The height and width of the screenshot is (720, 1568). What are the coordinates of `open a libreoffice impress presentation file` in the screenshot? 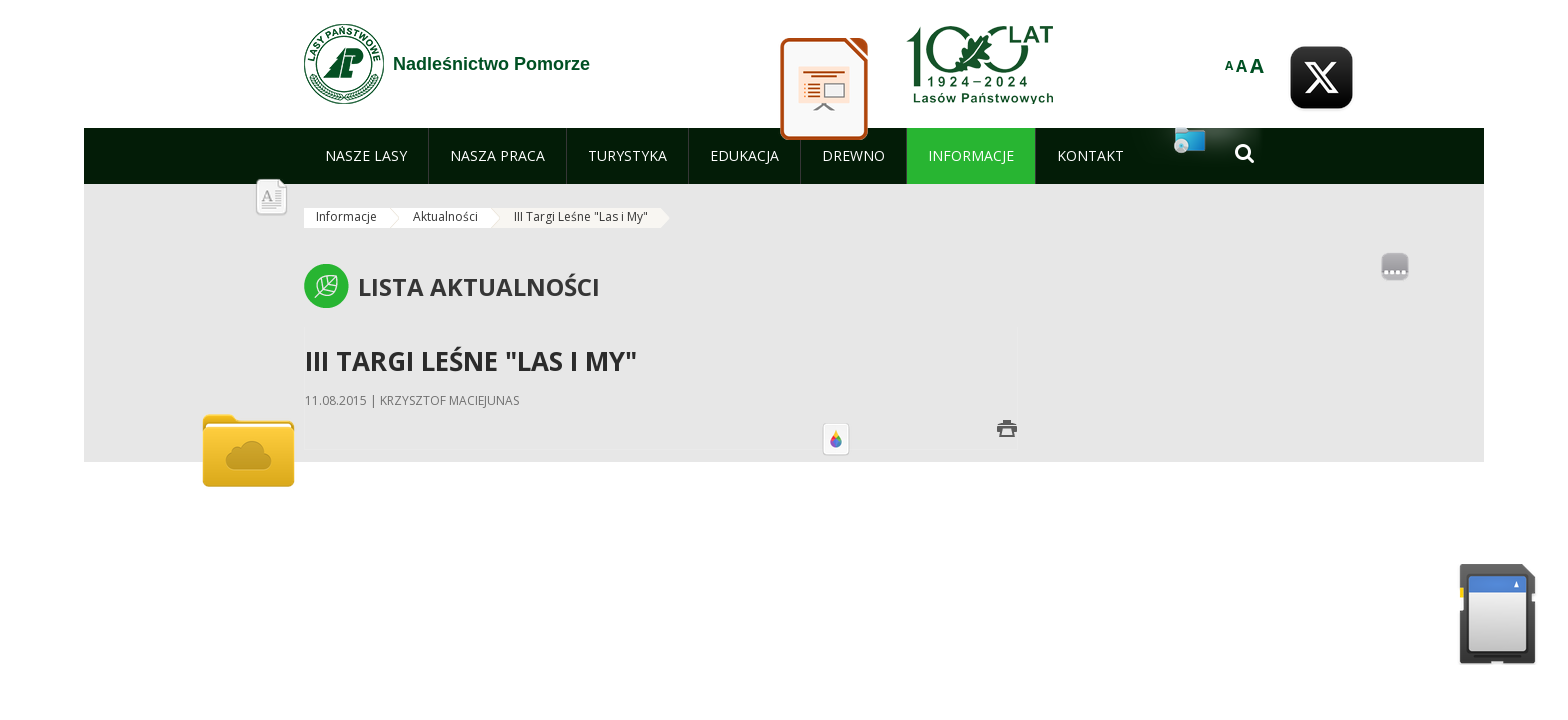 It's located at (824, 89).